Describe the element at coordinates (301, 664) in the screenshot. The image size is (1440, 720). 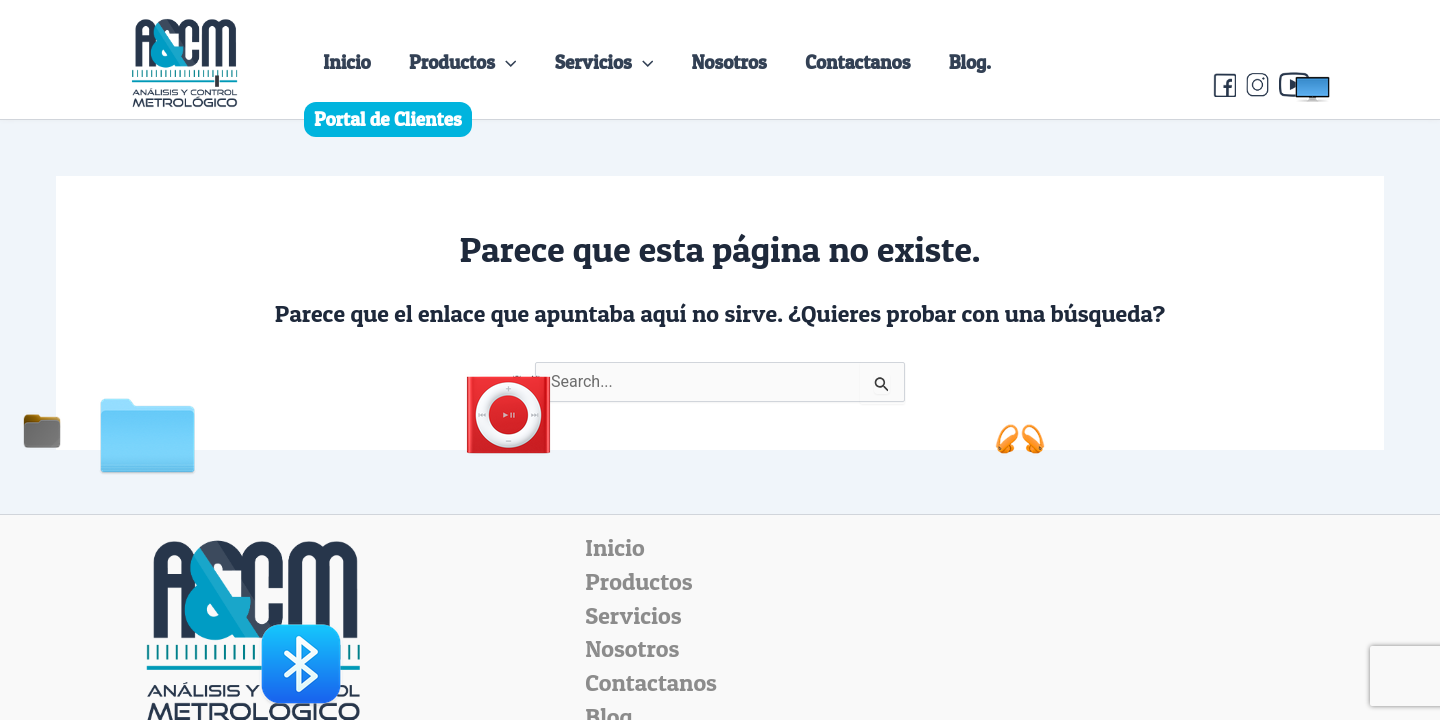
I see `toggle bluetooth on or off` at that location.